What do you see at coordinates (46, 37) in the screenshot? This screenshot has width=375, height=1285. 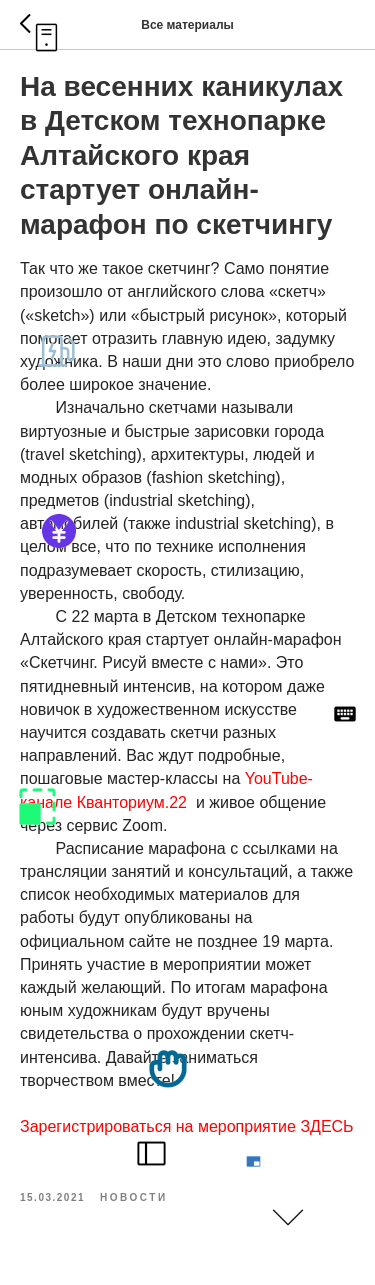 I see `access desktop computer or server settings` at bounding box center [46, 37].